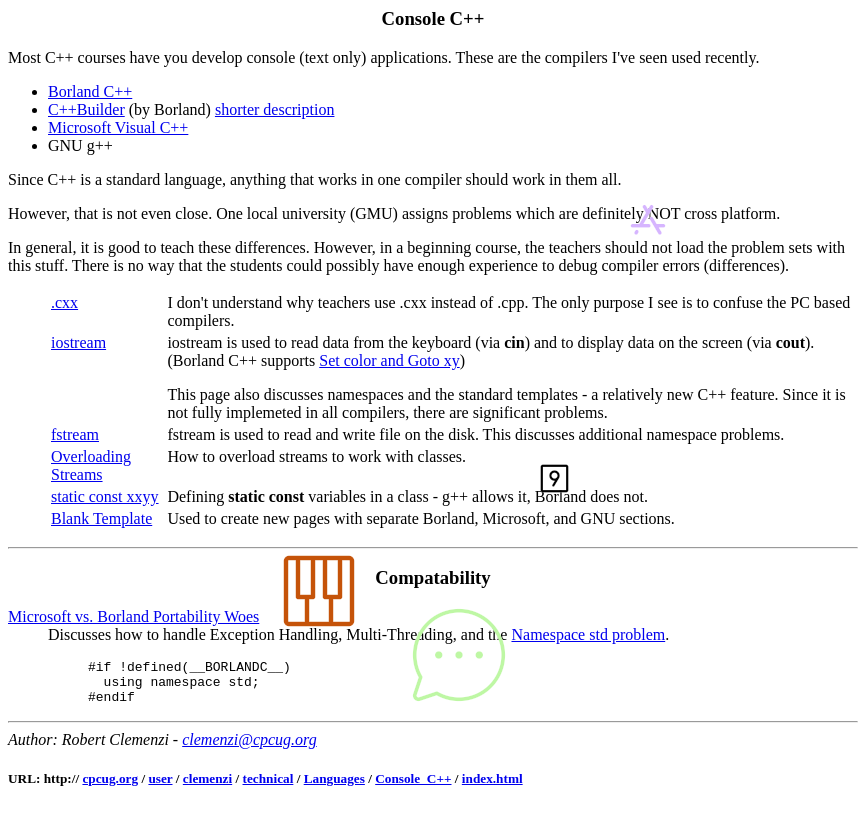 The height and width of the screenshot is (819, 866). Describe the element at coordinates (554, 478) in the screenshot. I see `select number nine` at that location.